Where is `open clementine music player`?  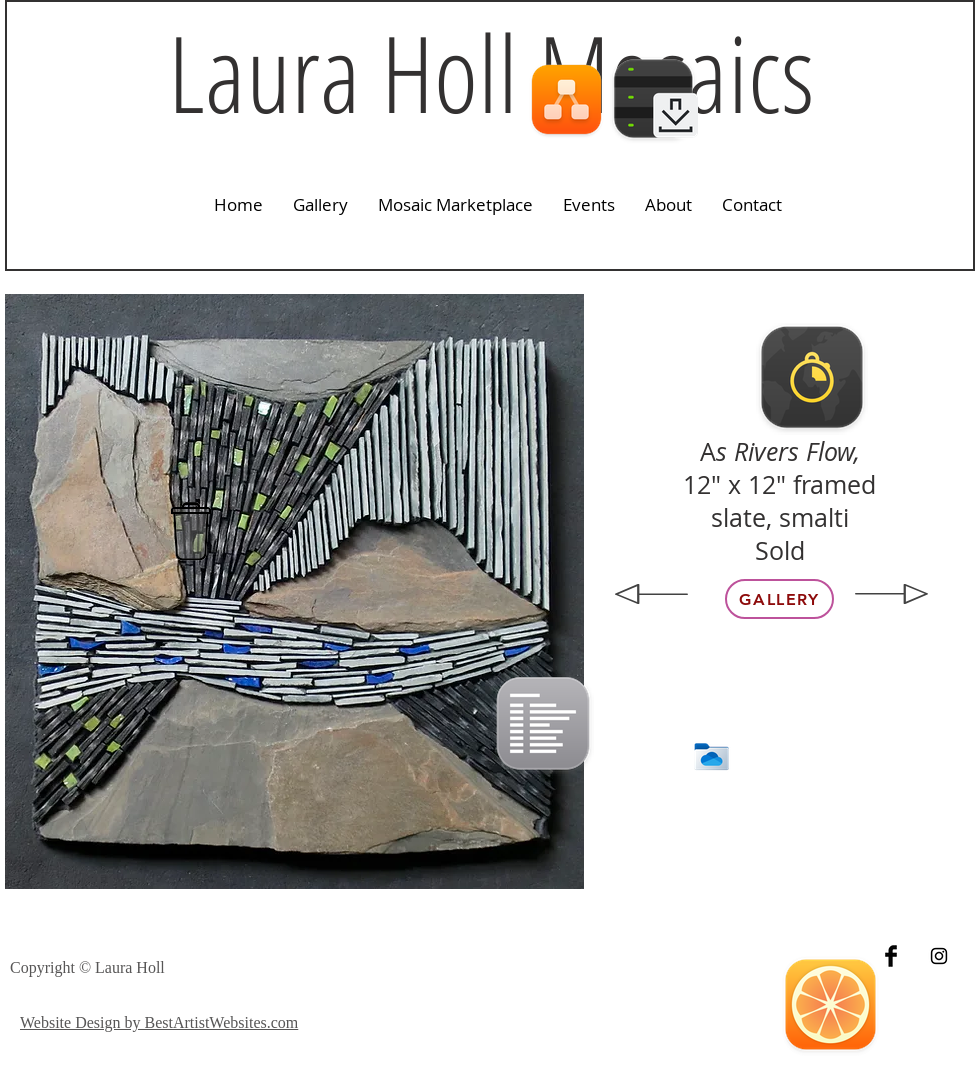
open clementine music player is located at coordinates (830, 1004).